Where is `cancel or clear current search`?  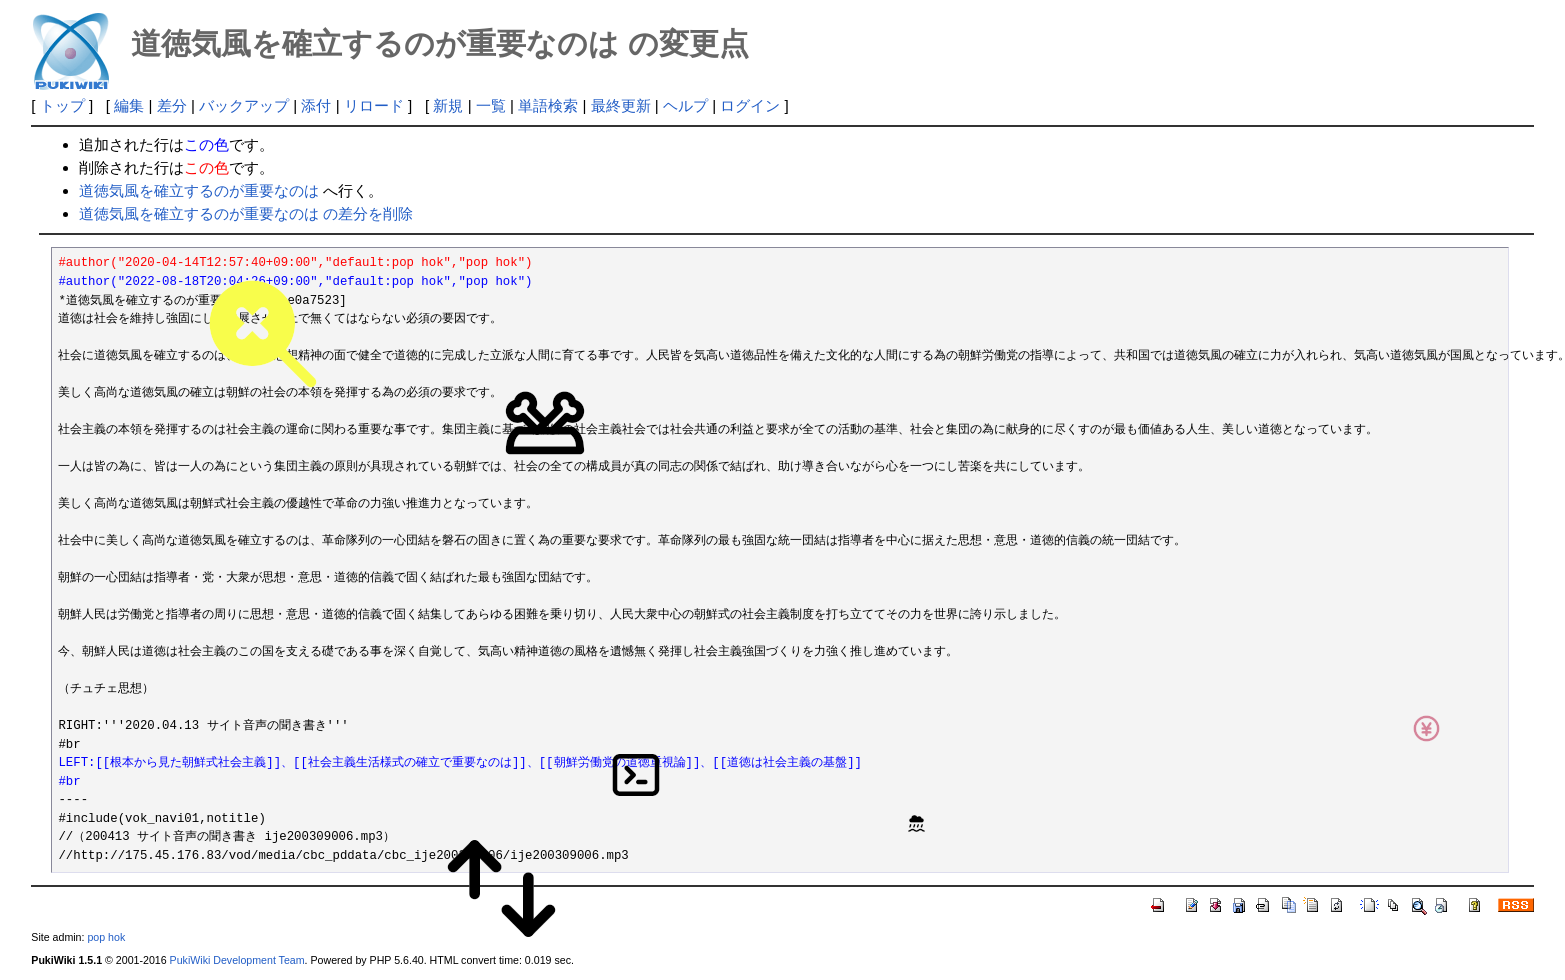 cancel or clear current search is located at coordinates (263, 334).